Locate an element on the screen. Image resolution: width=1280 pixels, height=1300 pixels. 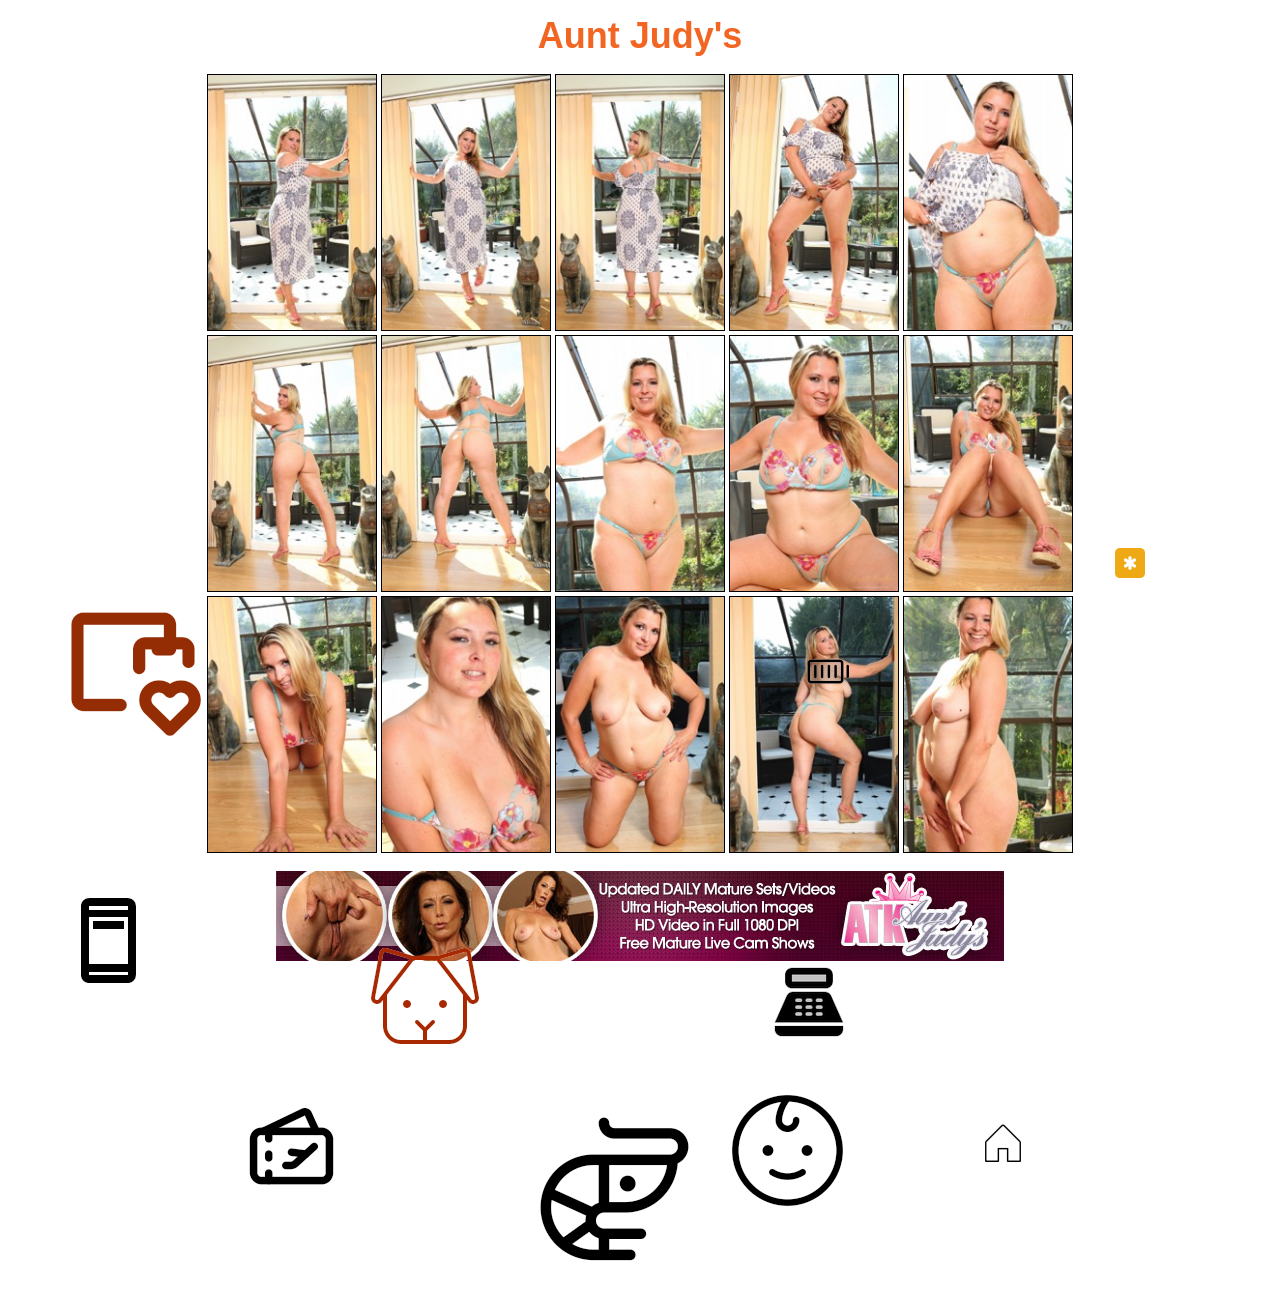
indicates seafood or shellfish menu category is located at coordinates (614, 1191).